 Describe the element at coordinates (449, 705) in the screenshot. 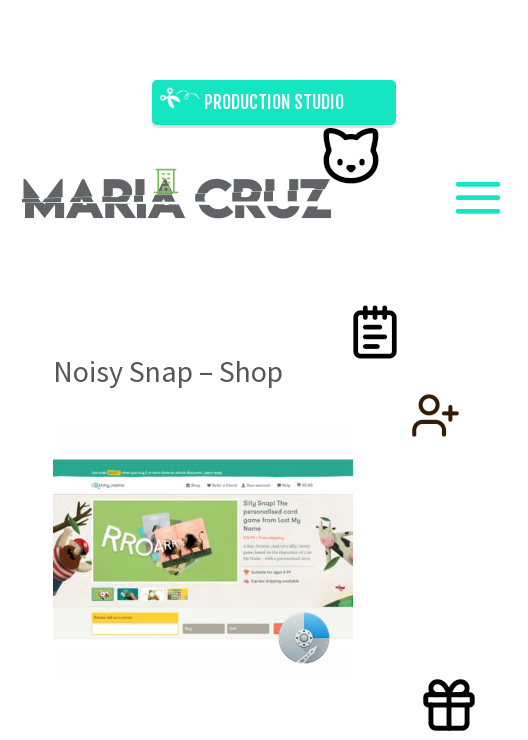

I see `view or redeem a gift` at that location.